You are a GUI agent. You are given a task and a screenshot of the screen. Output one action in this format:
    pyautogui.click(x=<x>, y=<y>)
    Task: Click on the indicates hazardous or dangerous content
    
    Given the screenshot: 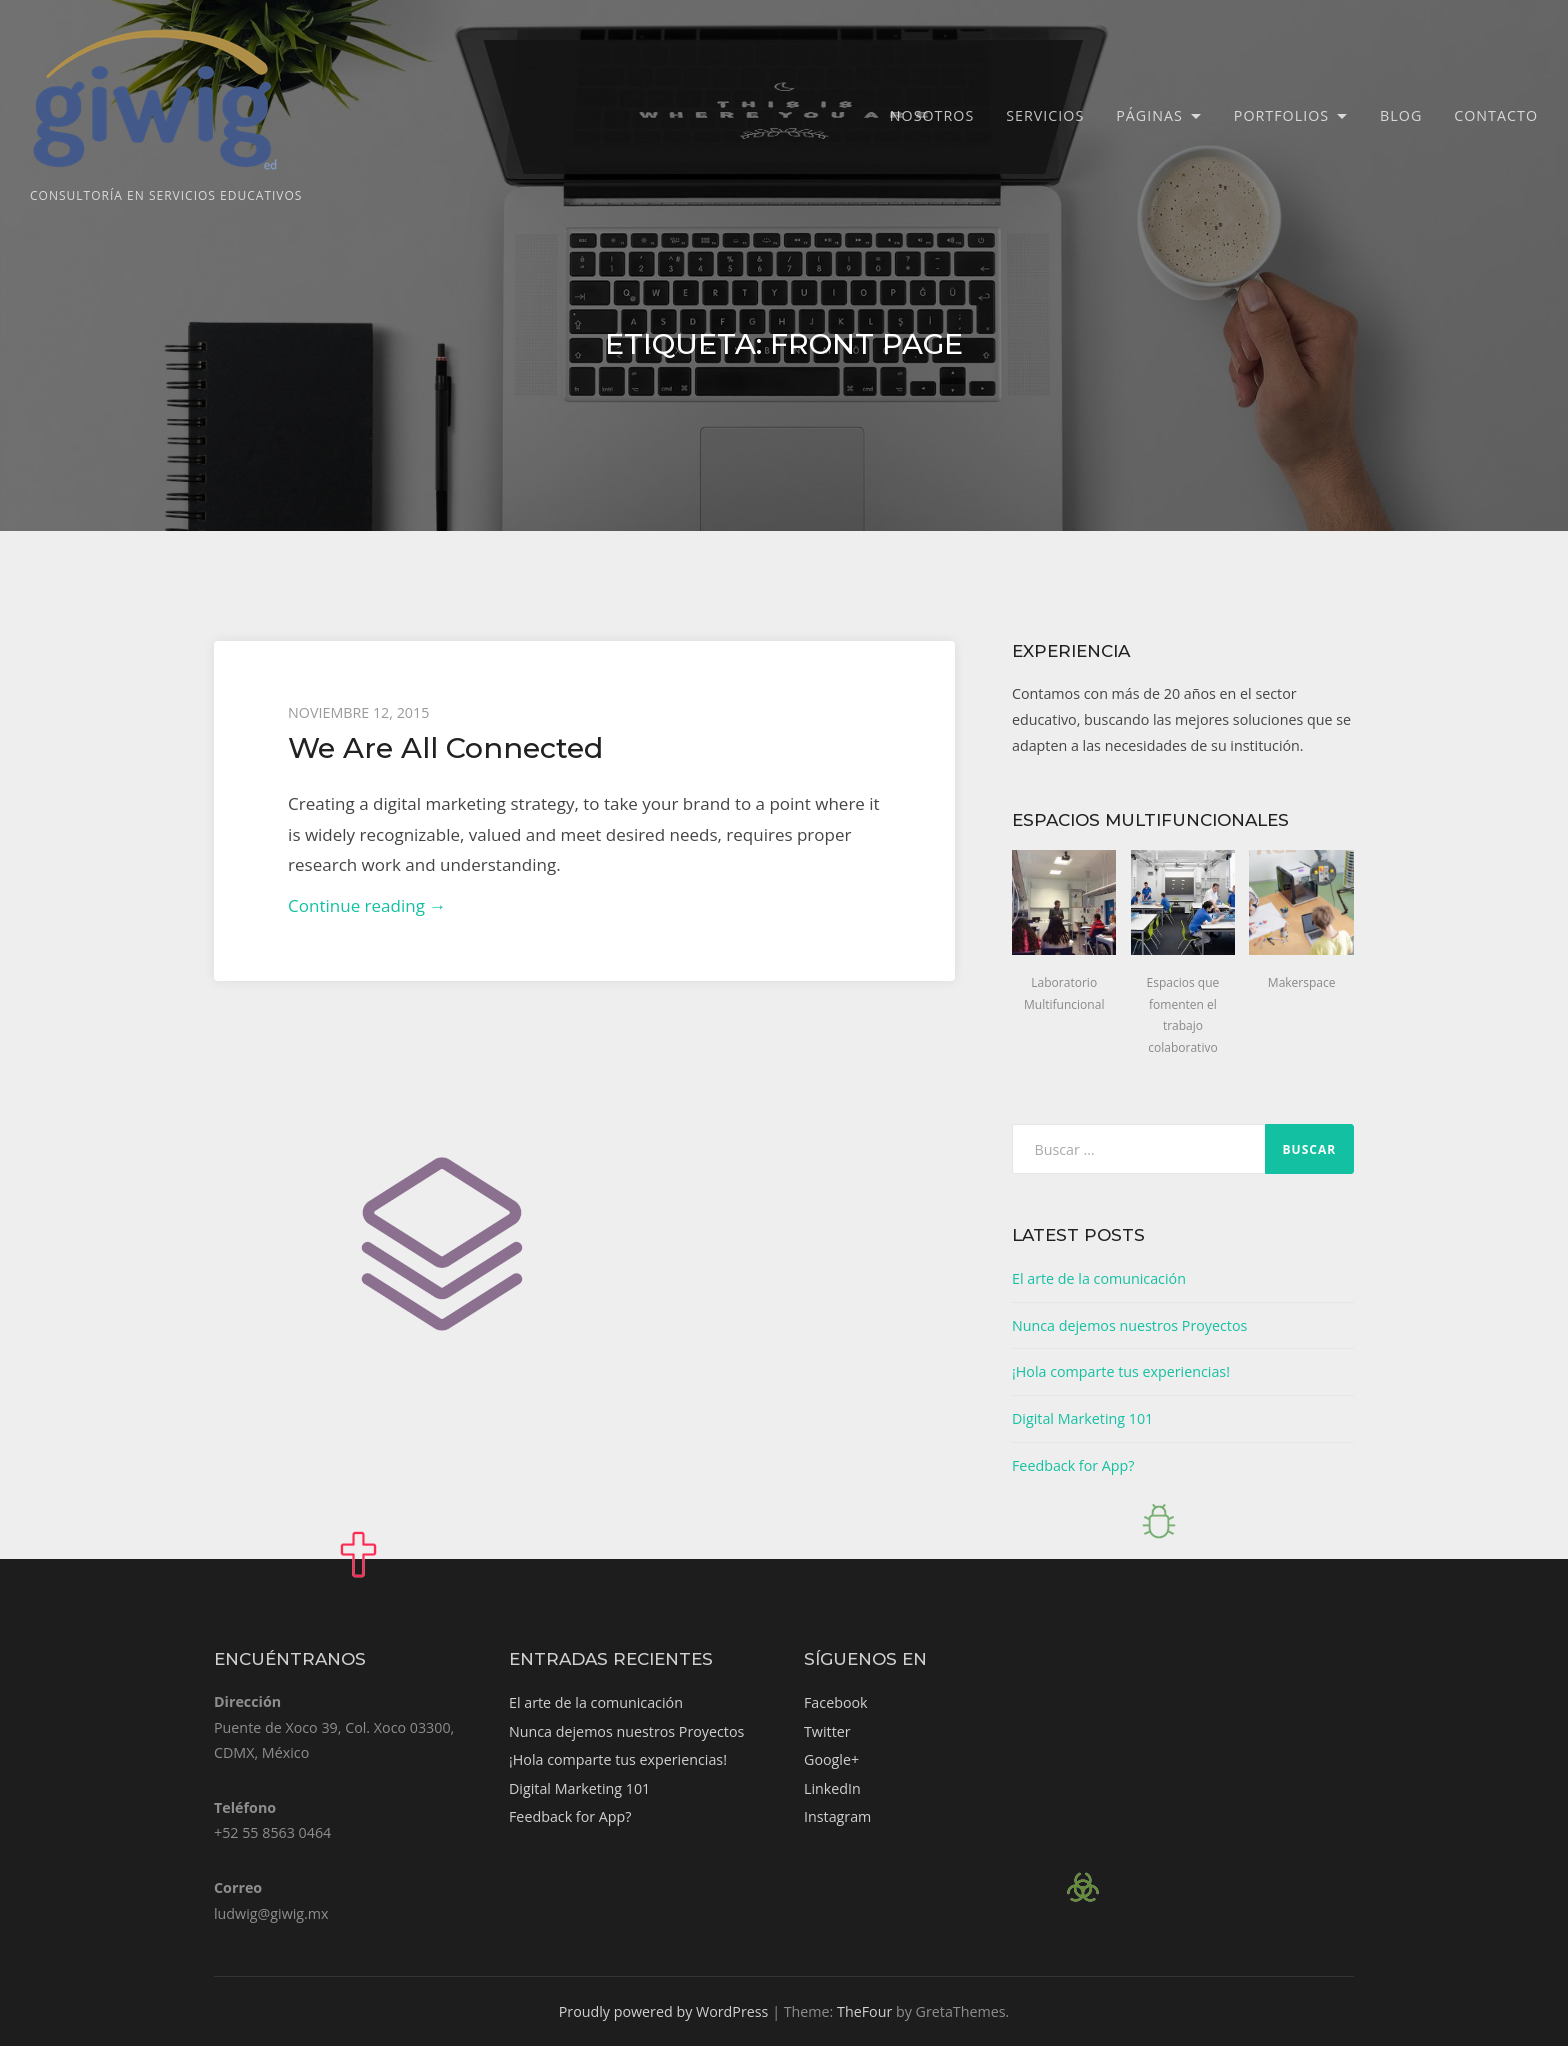 What is the action you would take?
    pyautogui.click(x=1083, y=1888)
    